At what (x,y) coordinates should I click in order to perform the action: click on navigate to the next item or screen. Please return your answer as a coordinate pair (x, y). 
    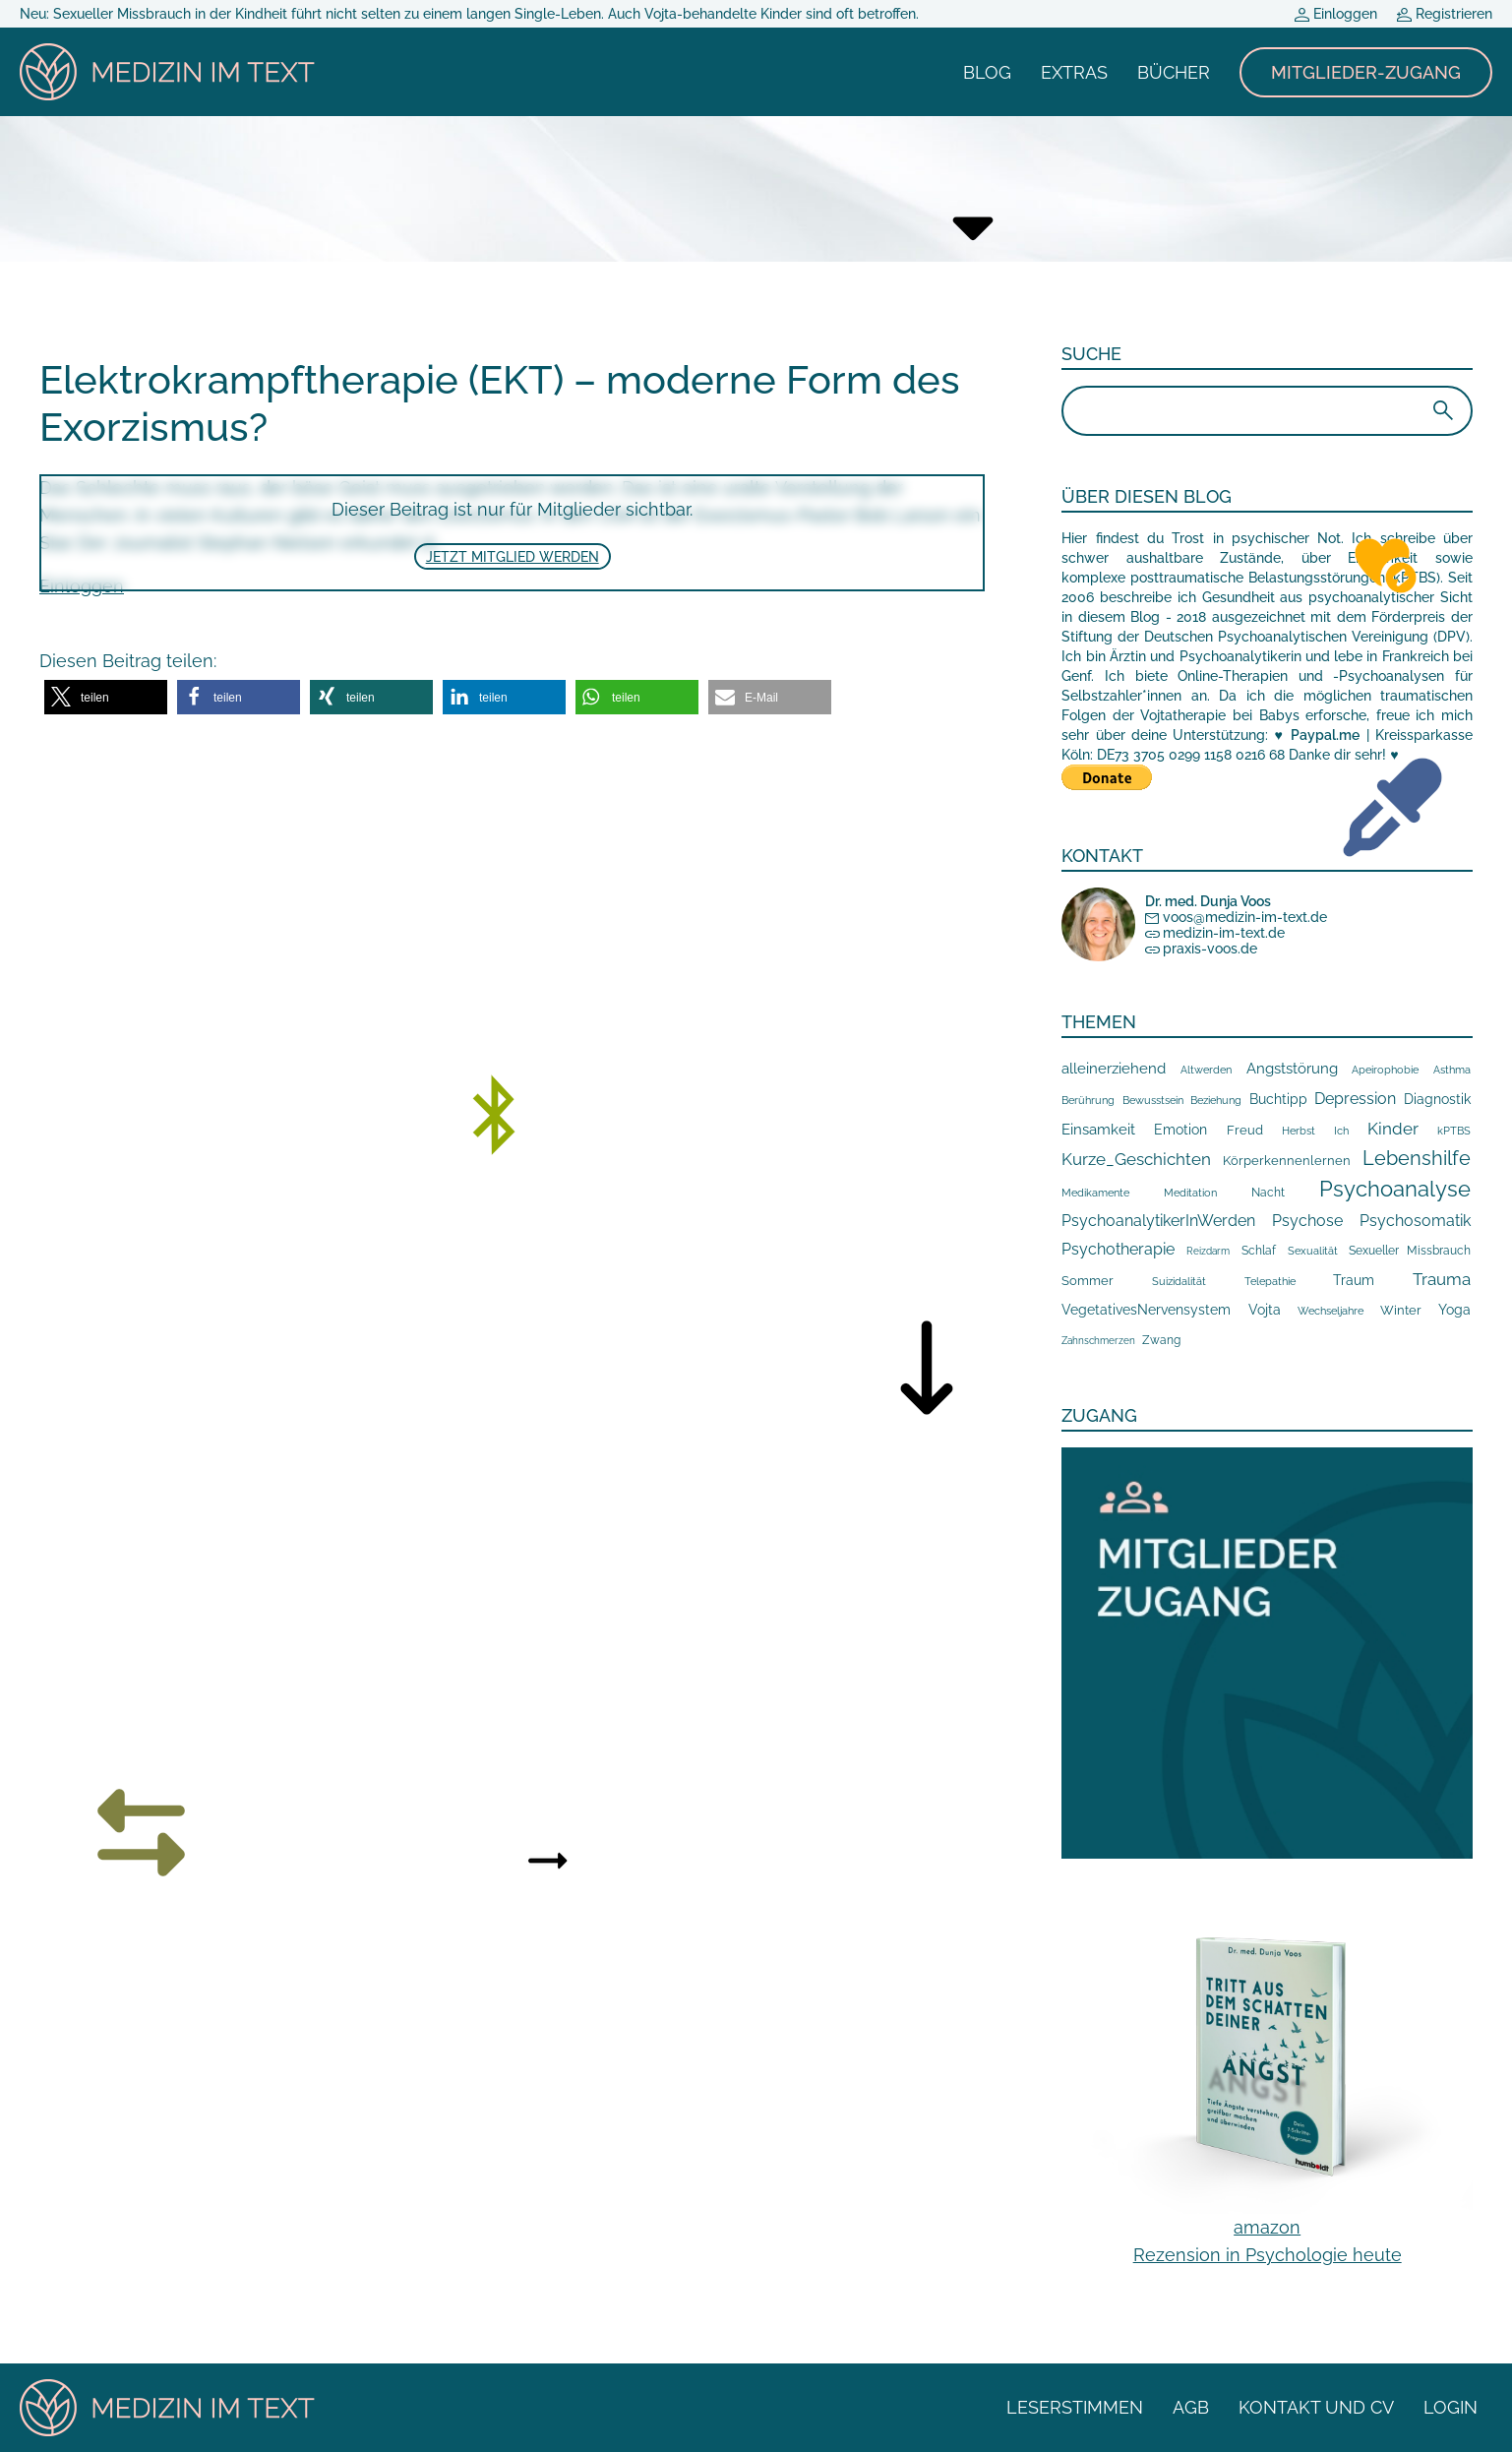
    Looking at the image, I should click on (548, 1861).